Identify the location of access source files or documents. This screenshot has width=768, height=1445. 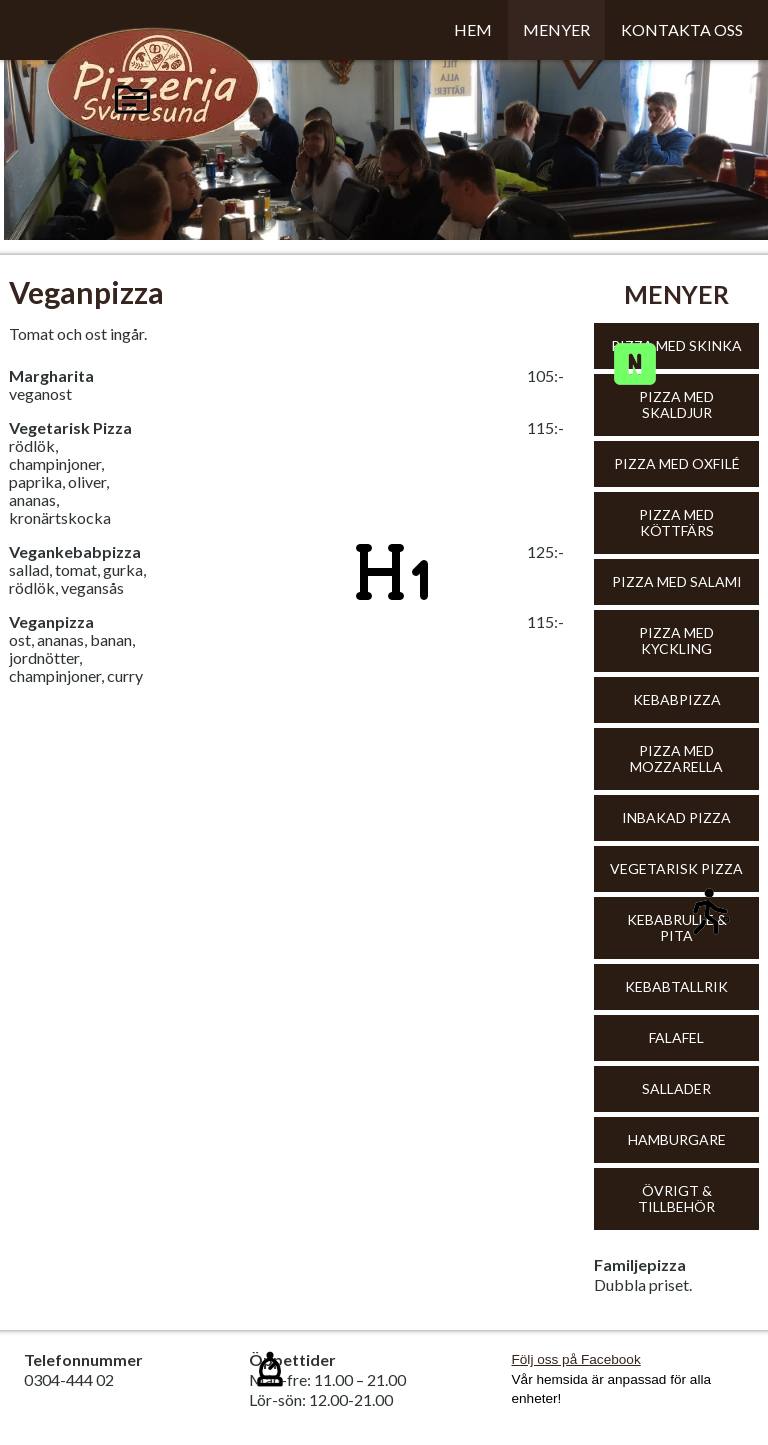
(132, 99).